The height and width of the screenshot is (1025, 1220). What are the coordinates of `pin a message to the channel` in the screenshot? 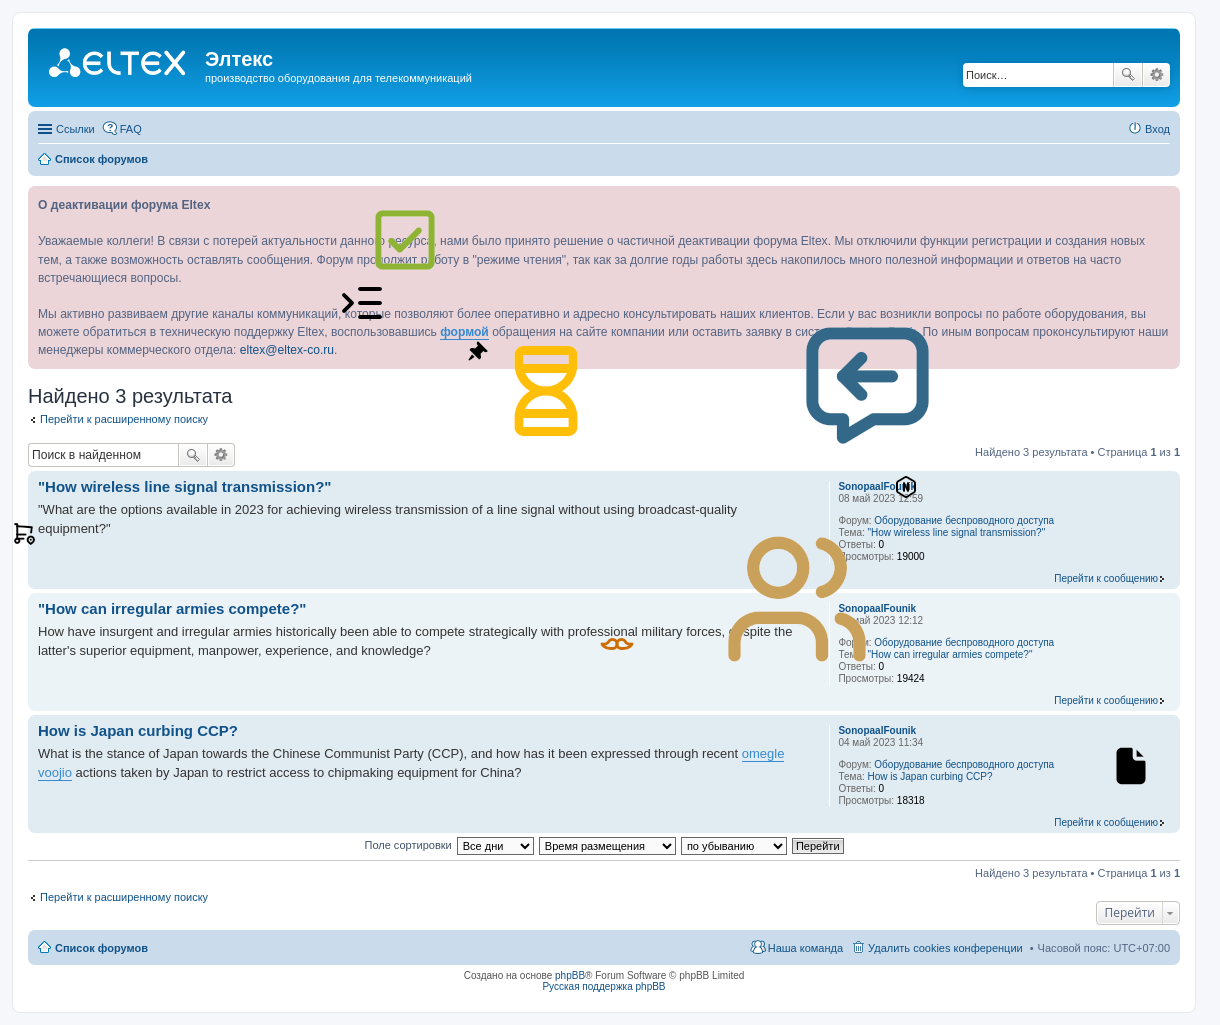 It's located at (477, 352).